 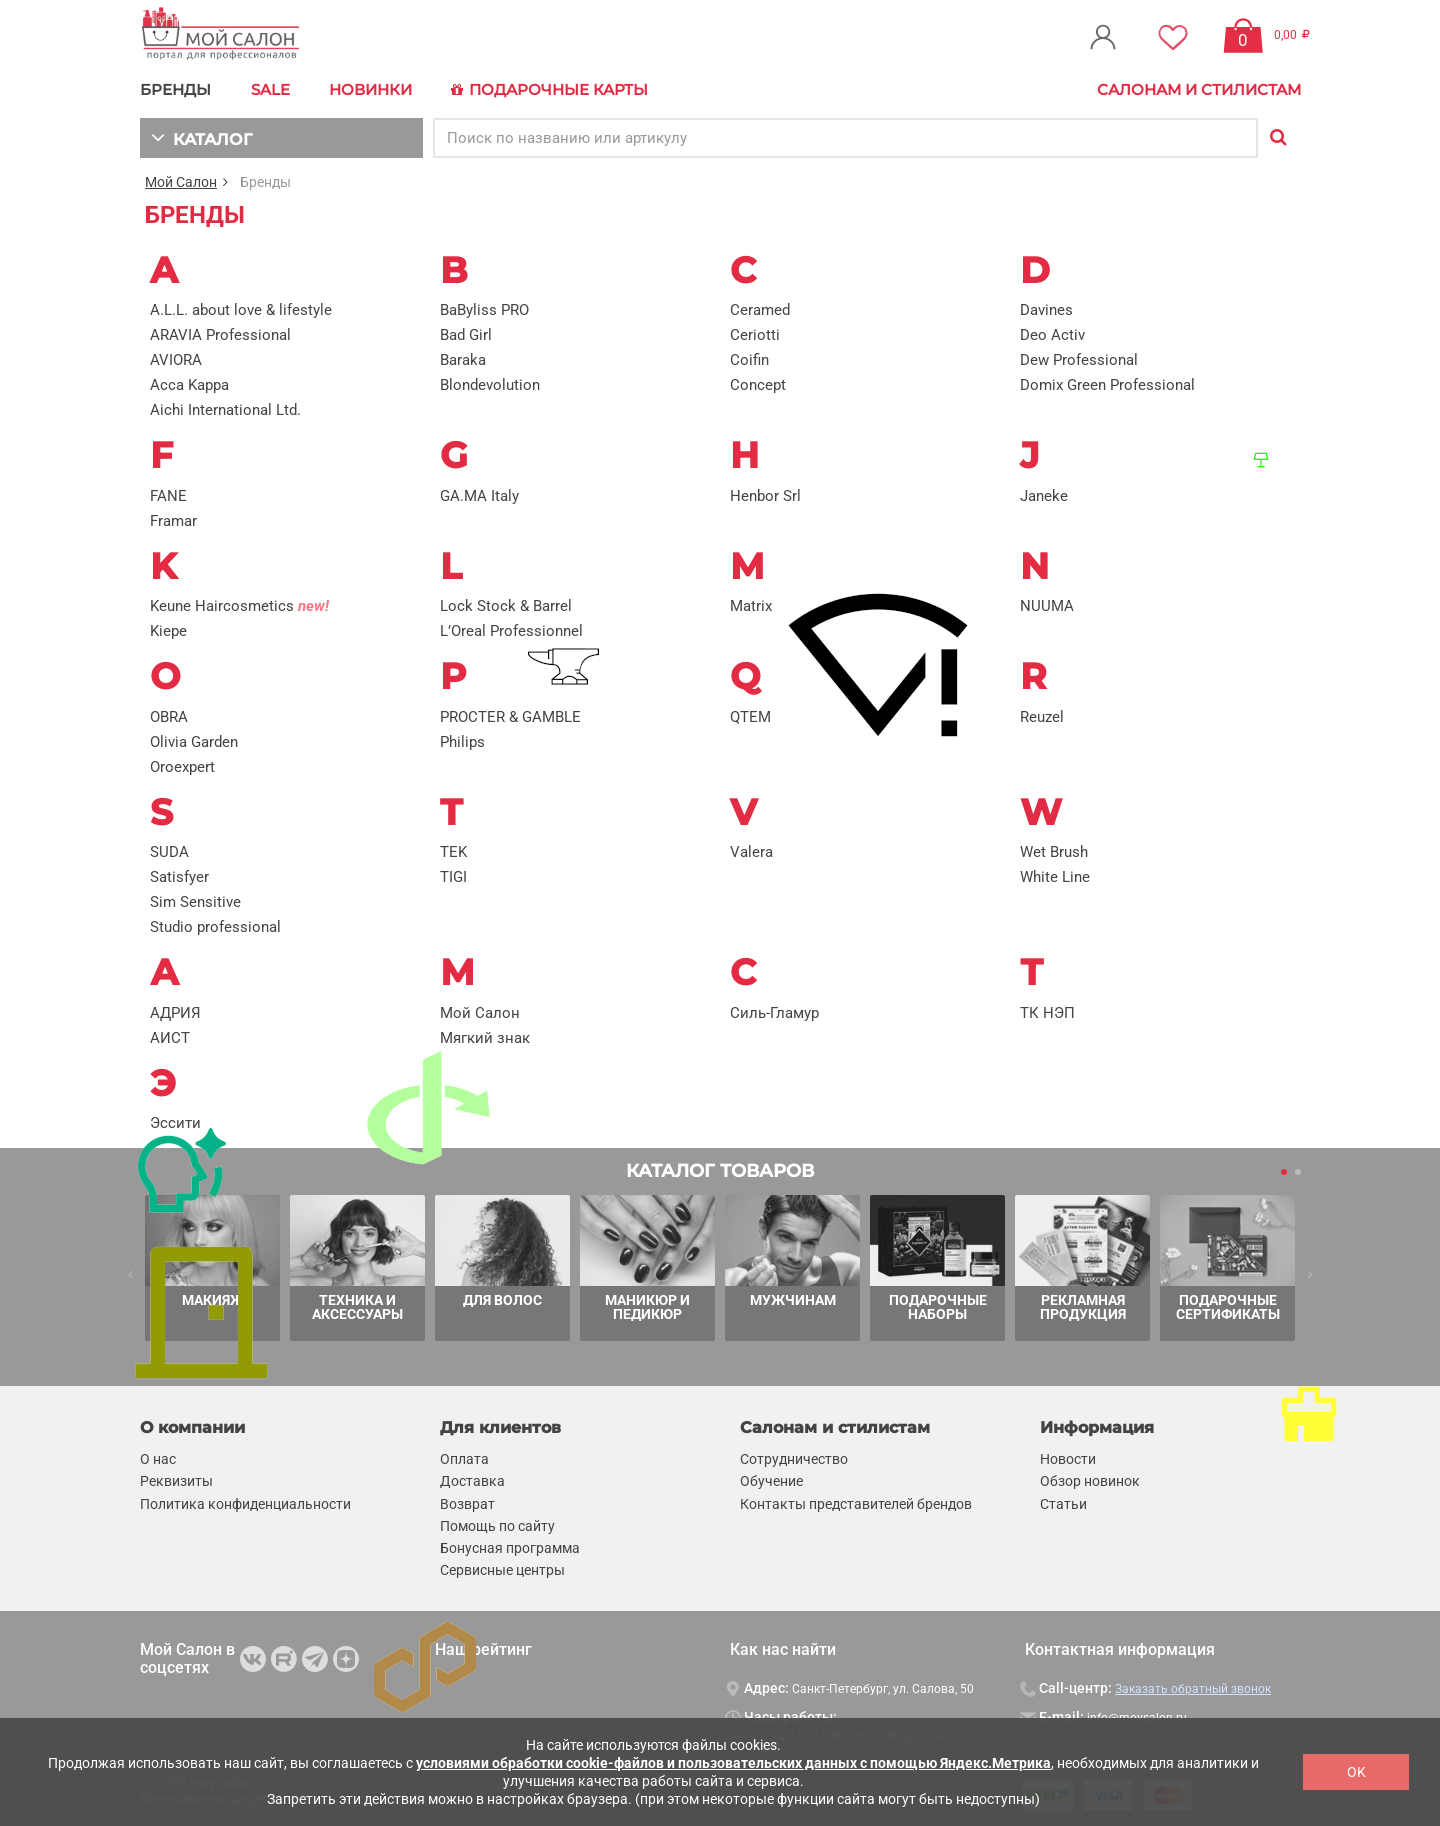 I want to click on access speak ai voice assistant, so click(x=180, y=1174).